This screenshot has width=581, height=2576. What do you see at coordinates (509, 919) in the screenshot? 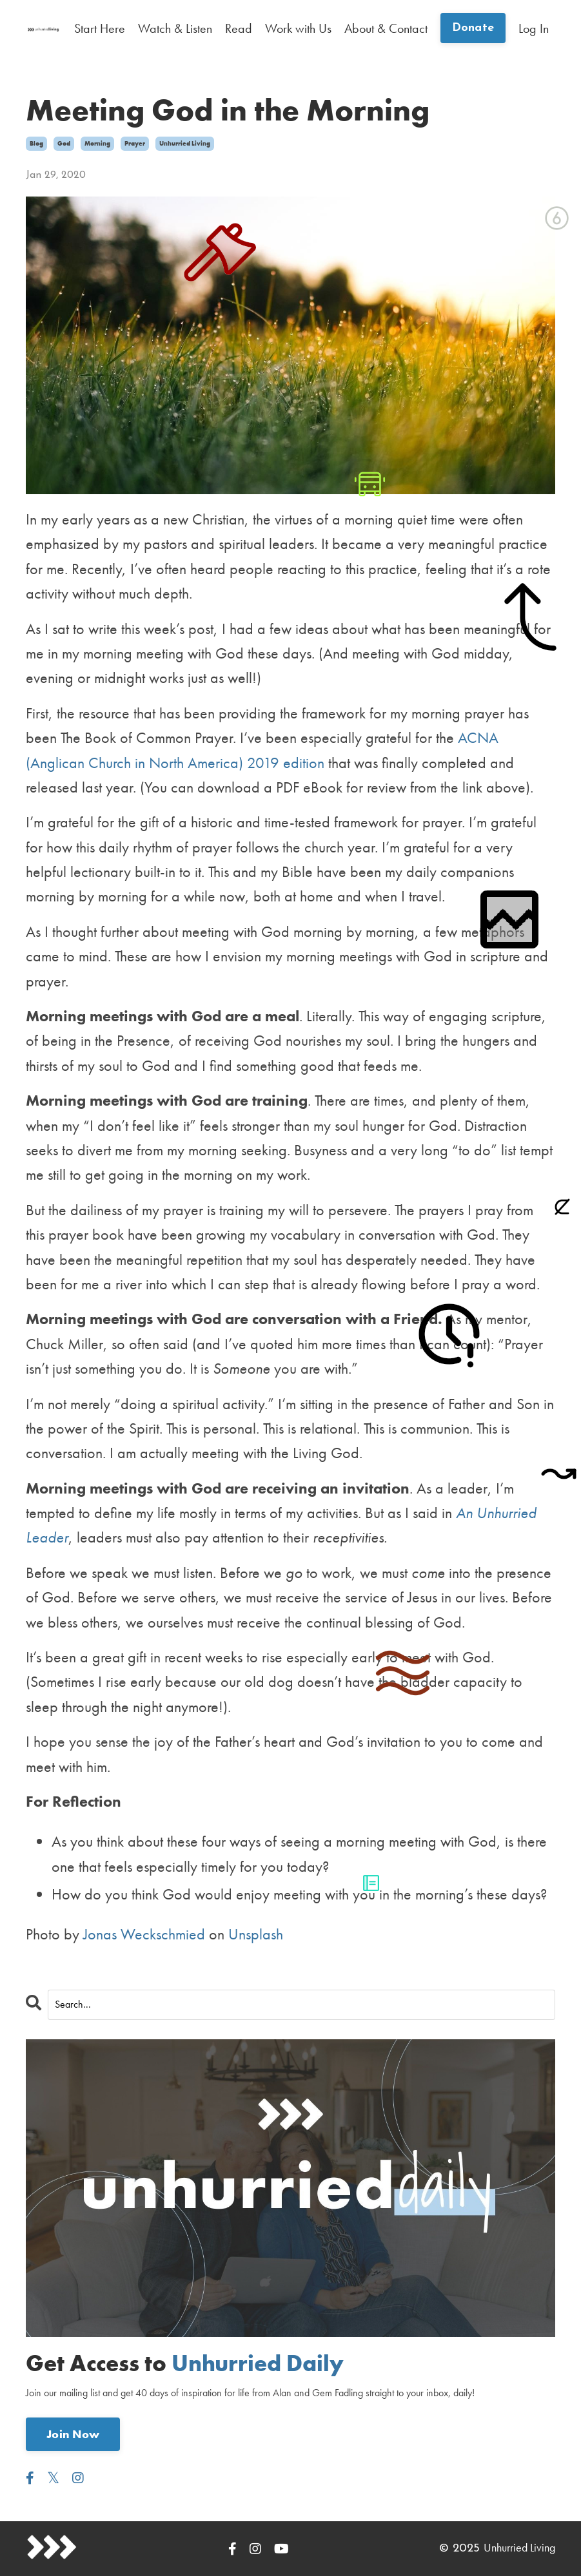
I see `indicates an image failed to load` at bounding box center [509, 919].